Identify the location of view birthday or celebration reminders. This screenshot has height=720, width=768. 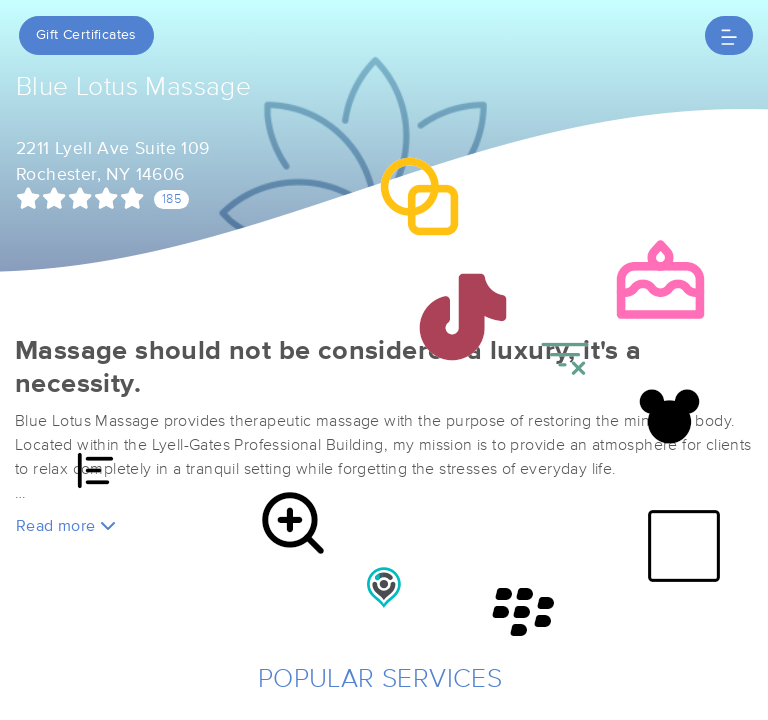
(660, 279).